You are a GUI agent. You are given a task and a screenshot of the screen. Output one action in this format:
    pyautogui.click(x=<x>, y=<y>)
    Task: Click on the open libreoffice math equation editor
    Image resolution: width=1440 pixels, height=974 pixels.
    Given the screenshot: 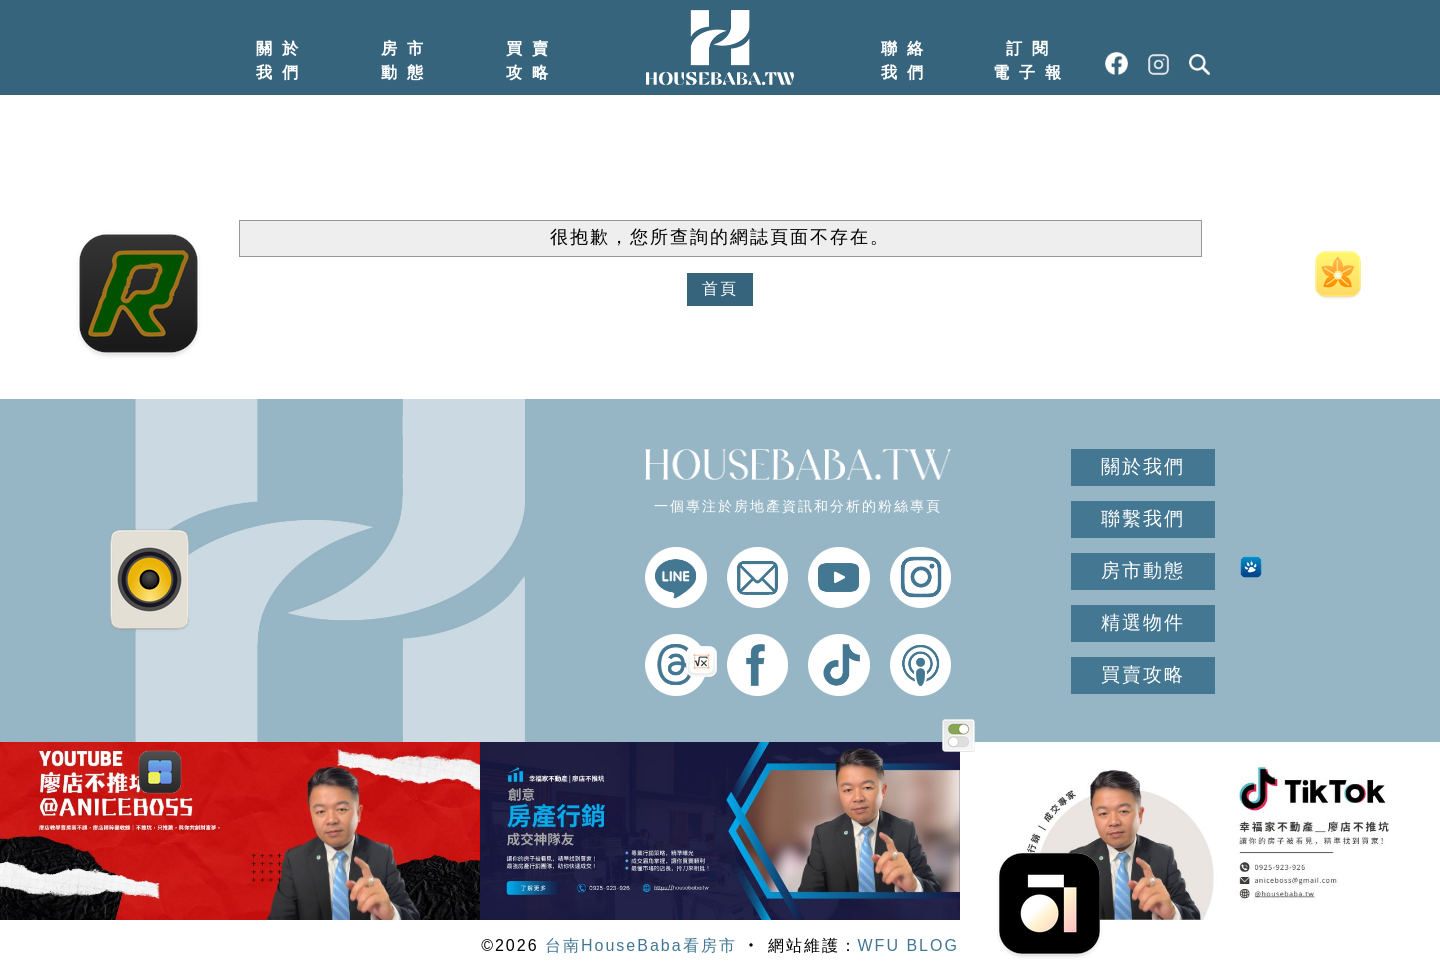 What is the action you would take?
    pyautogui.click(x=701, y=661)
    